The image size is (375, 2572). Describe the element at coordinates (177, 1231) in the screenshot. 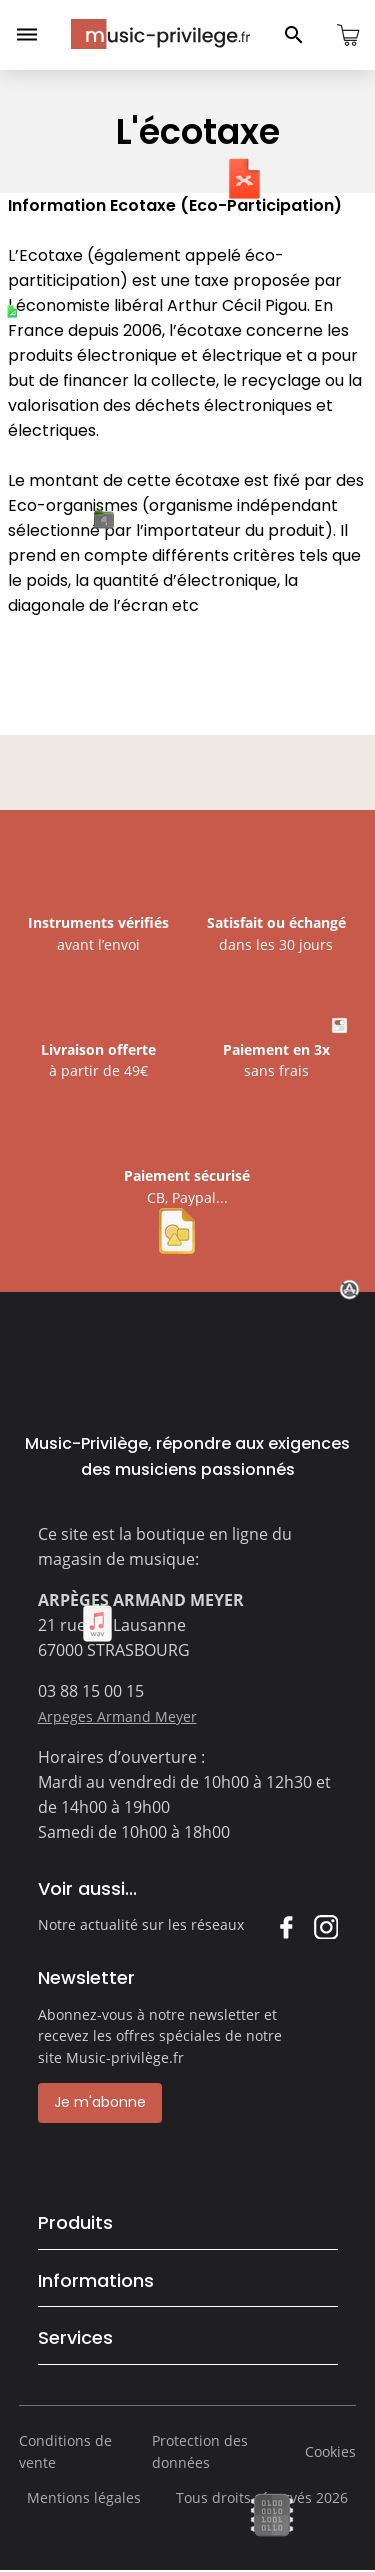

I see `open an opendocument graphics template file` at that location.